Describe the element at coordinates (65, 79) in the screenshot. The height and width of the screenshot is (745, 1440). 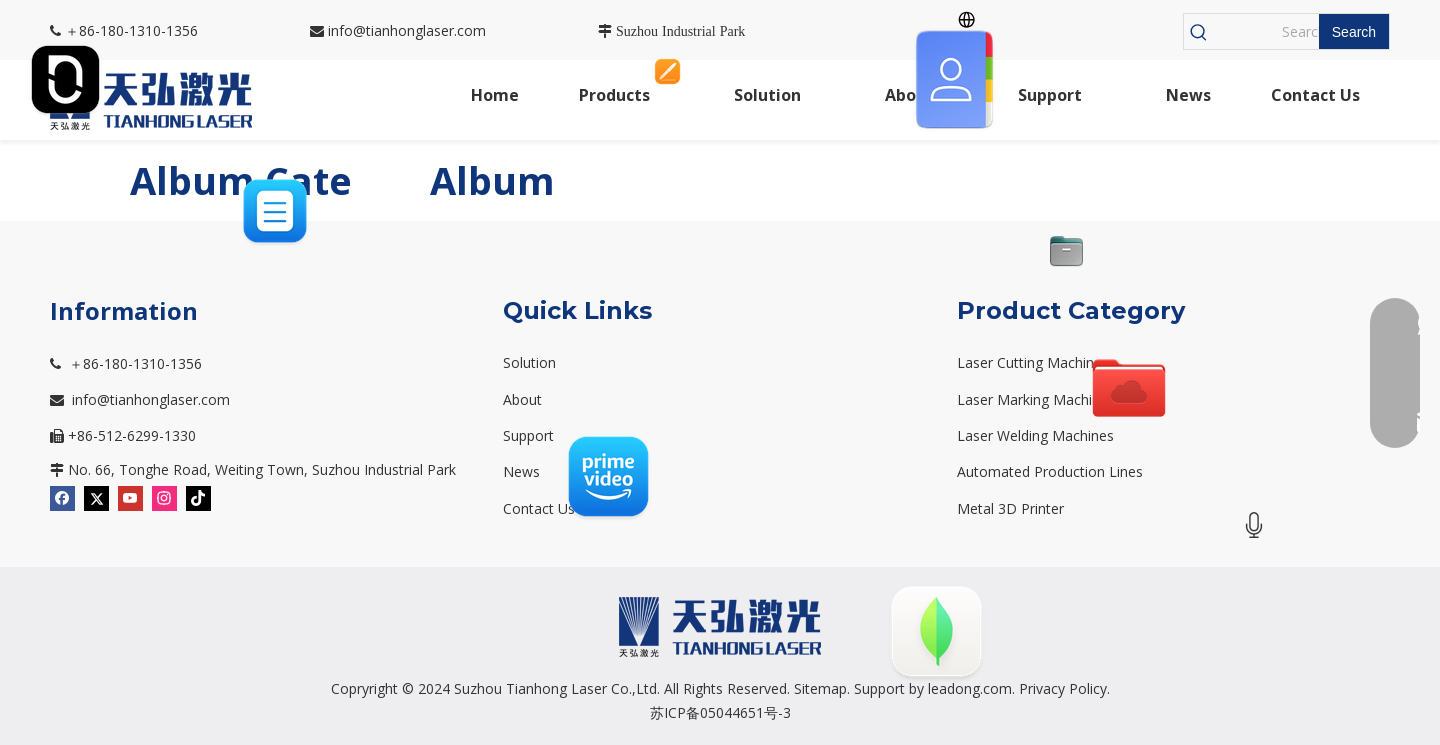
I see `open notesnook app` at that location.